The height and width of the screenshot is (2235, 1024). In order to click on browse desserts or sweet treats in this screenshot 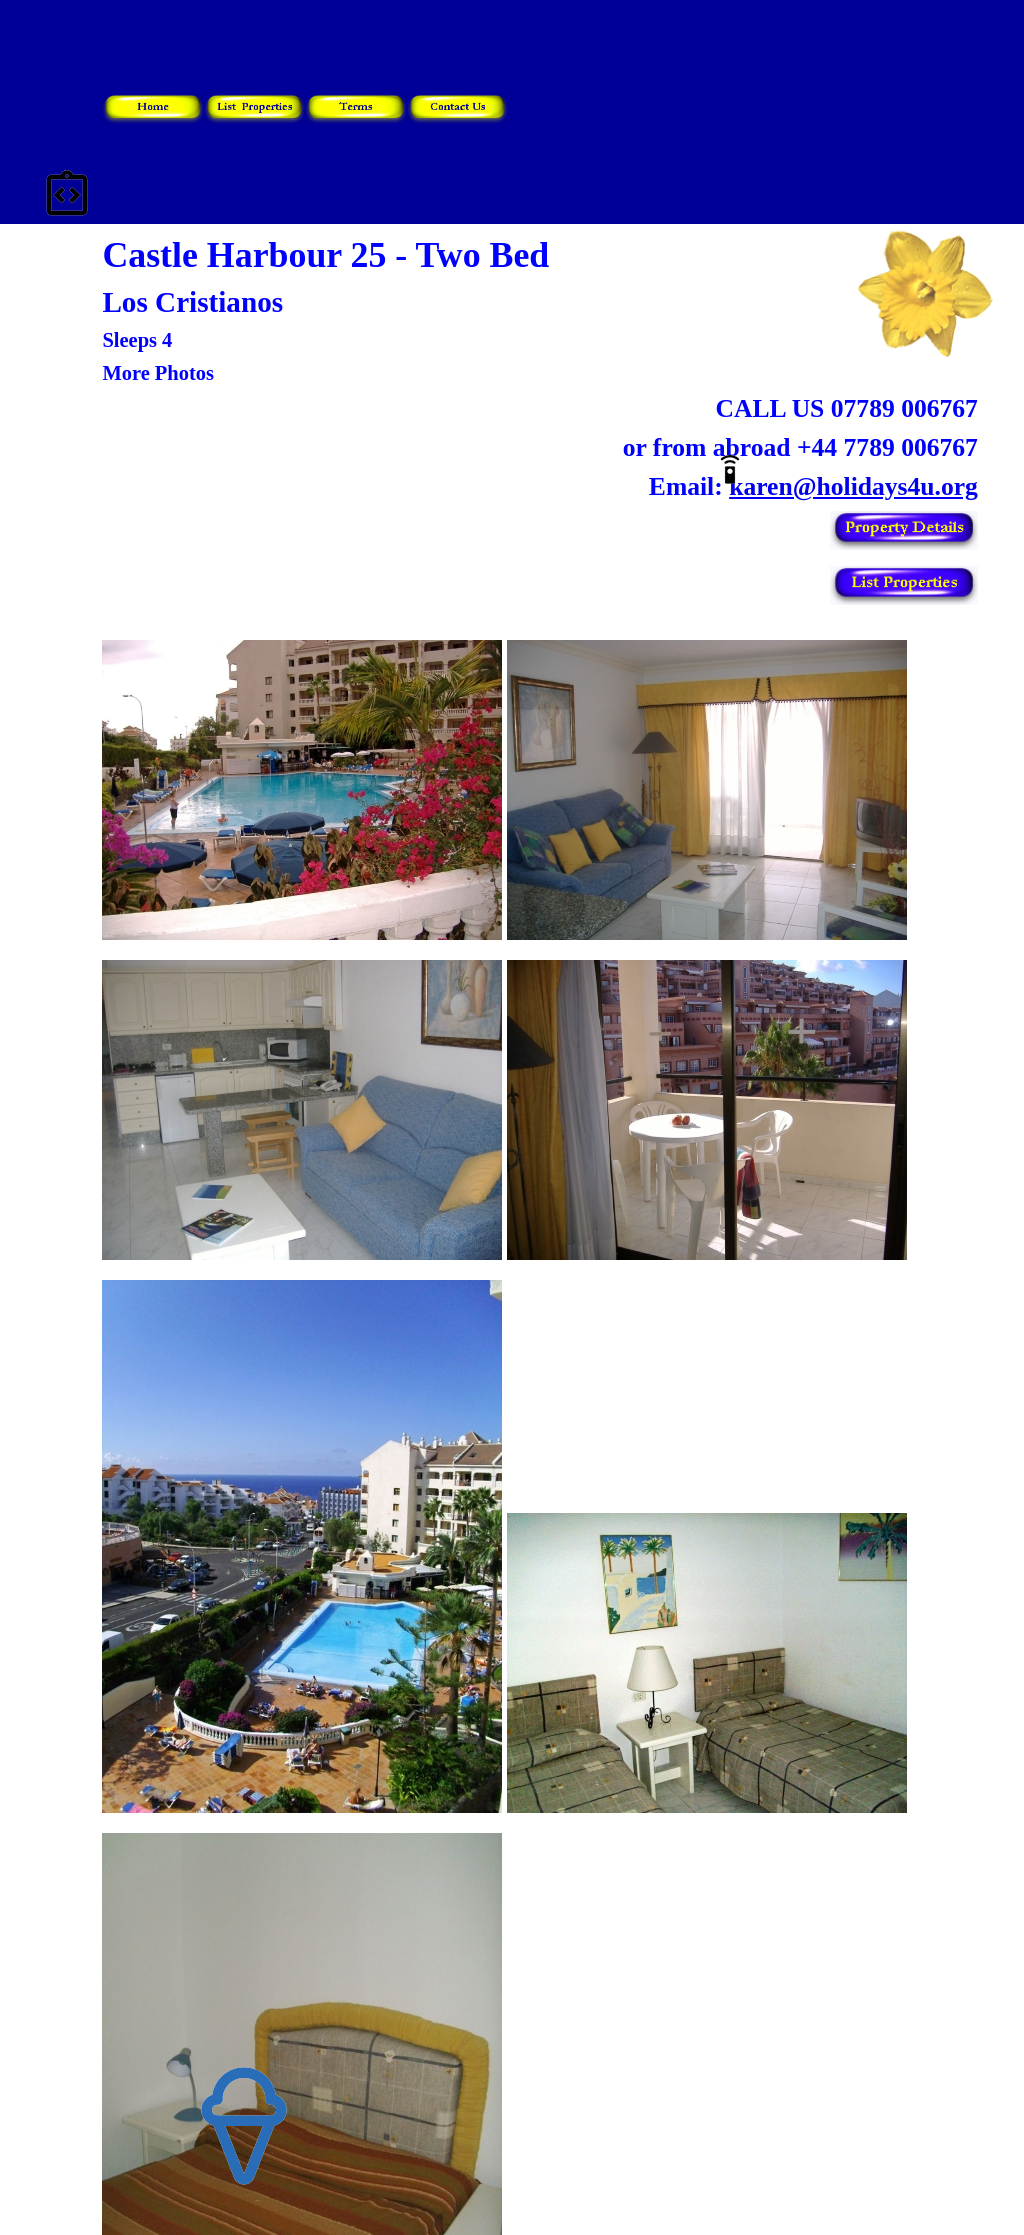, I will do `click(244, 2126)`.